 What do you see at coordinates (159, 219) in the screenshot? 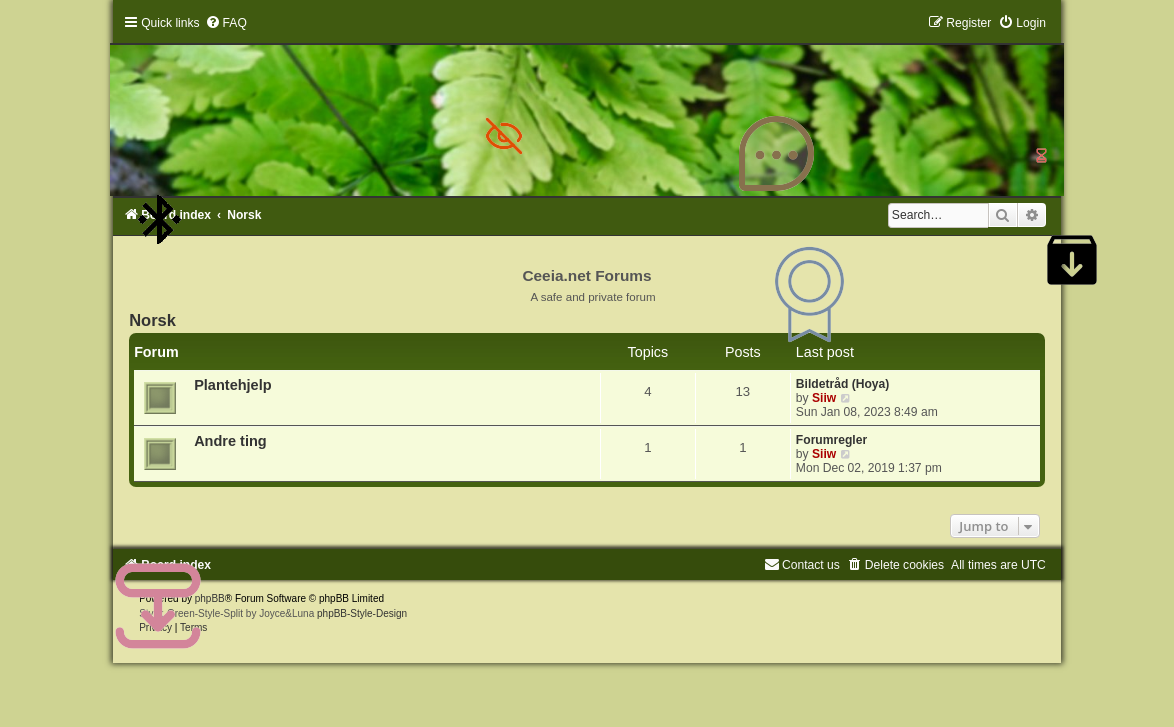
I see `indicates bluetooth is connected to a device` at bounding box center [159, 219].